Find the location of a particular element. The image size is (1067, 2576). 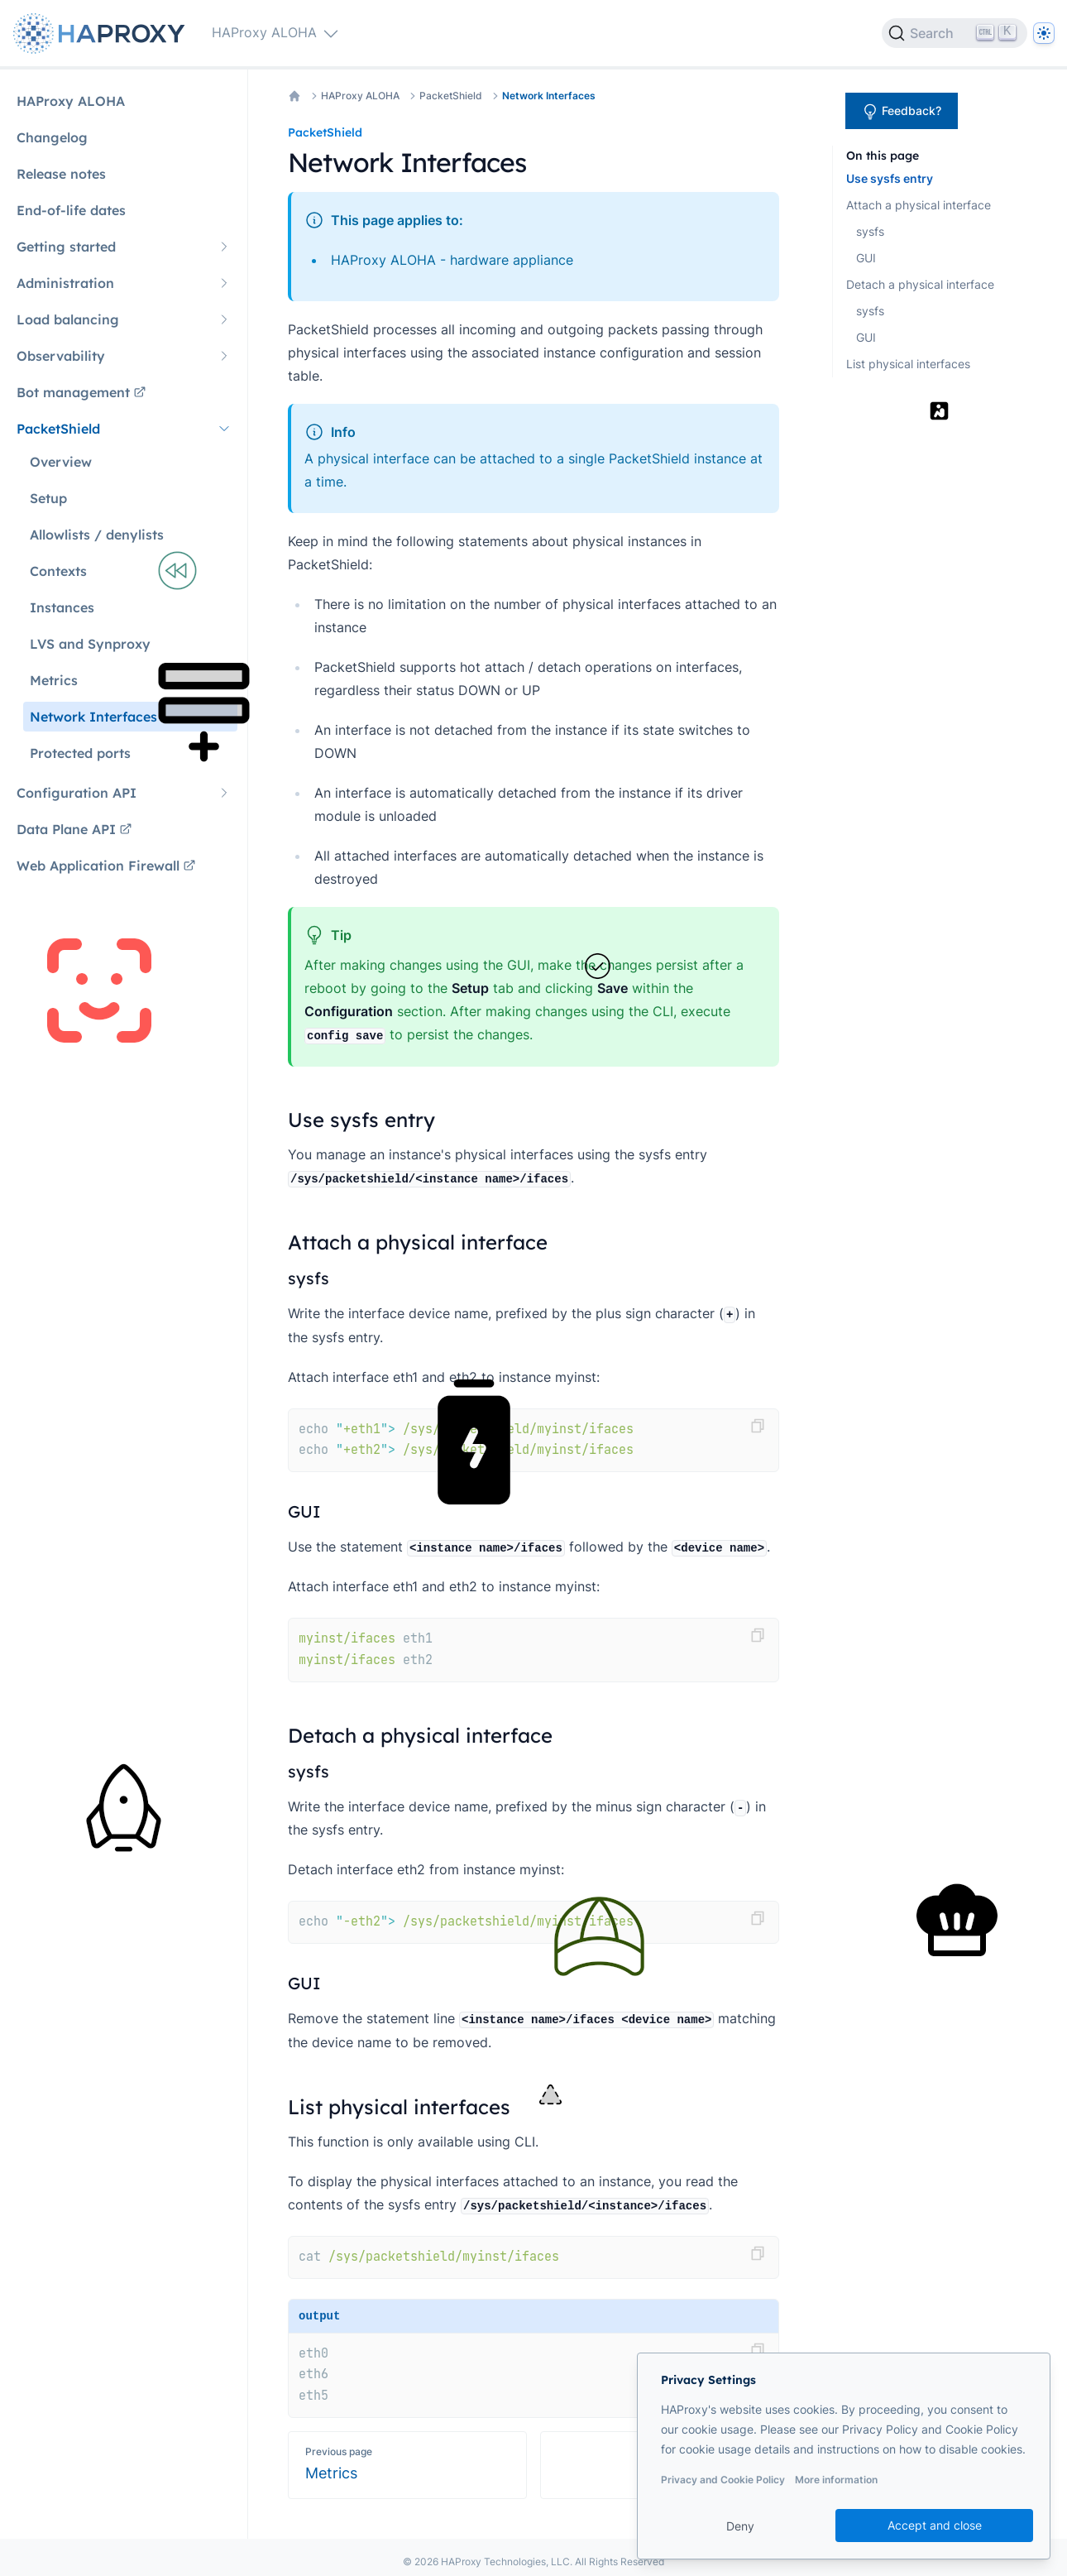

indicates a confined space or restricted area is located at coordinates (939, 410).